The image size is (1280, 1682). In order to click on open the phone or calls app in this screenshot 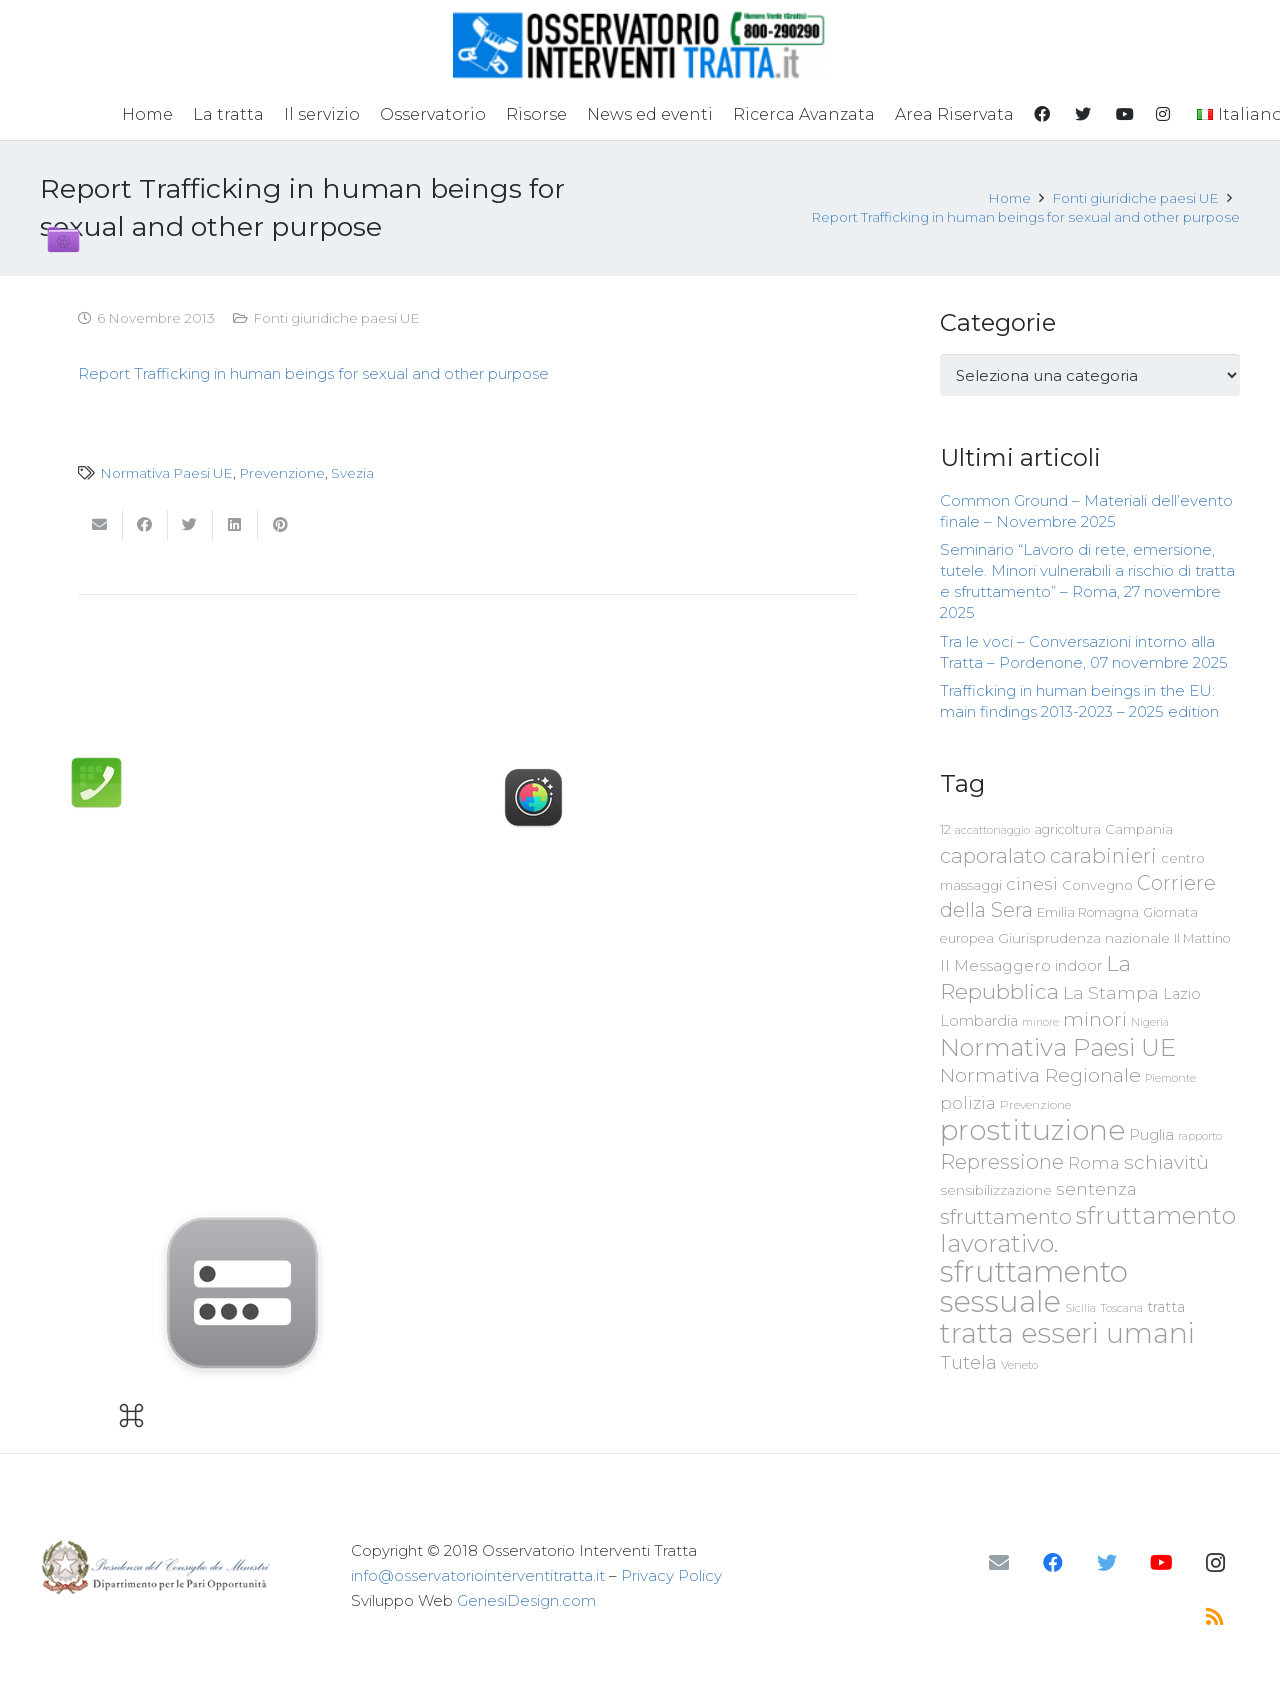, I will do `click(96, 782)`.